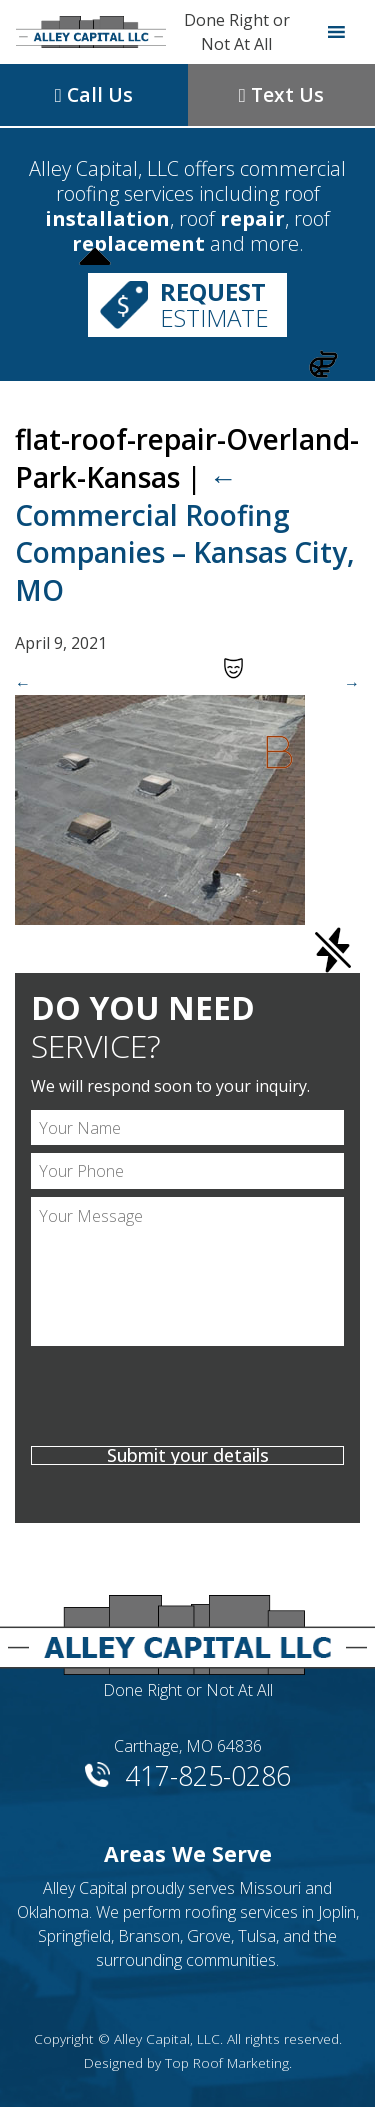 The image size is (375, 2107). What do you see at coordinates (323, 364) in the screenshot?
I see `select shrimp or shellfish as a food preference` at bounding box center [323, 364].